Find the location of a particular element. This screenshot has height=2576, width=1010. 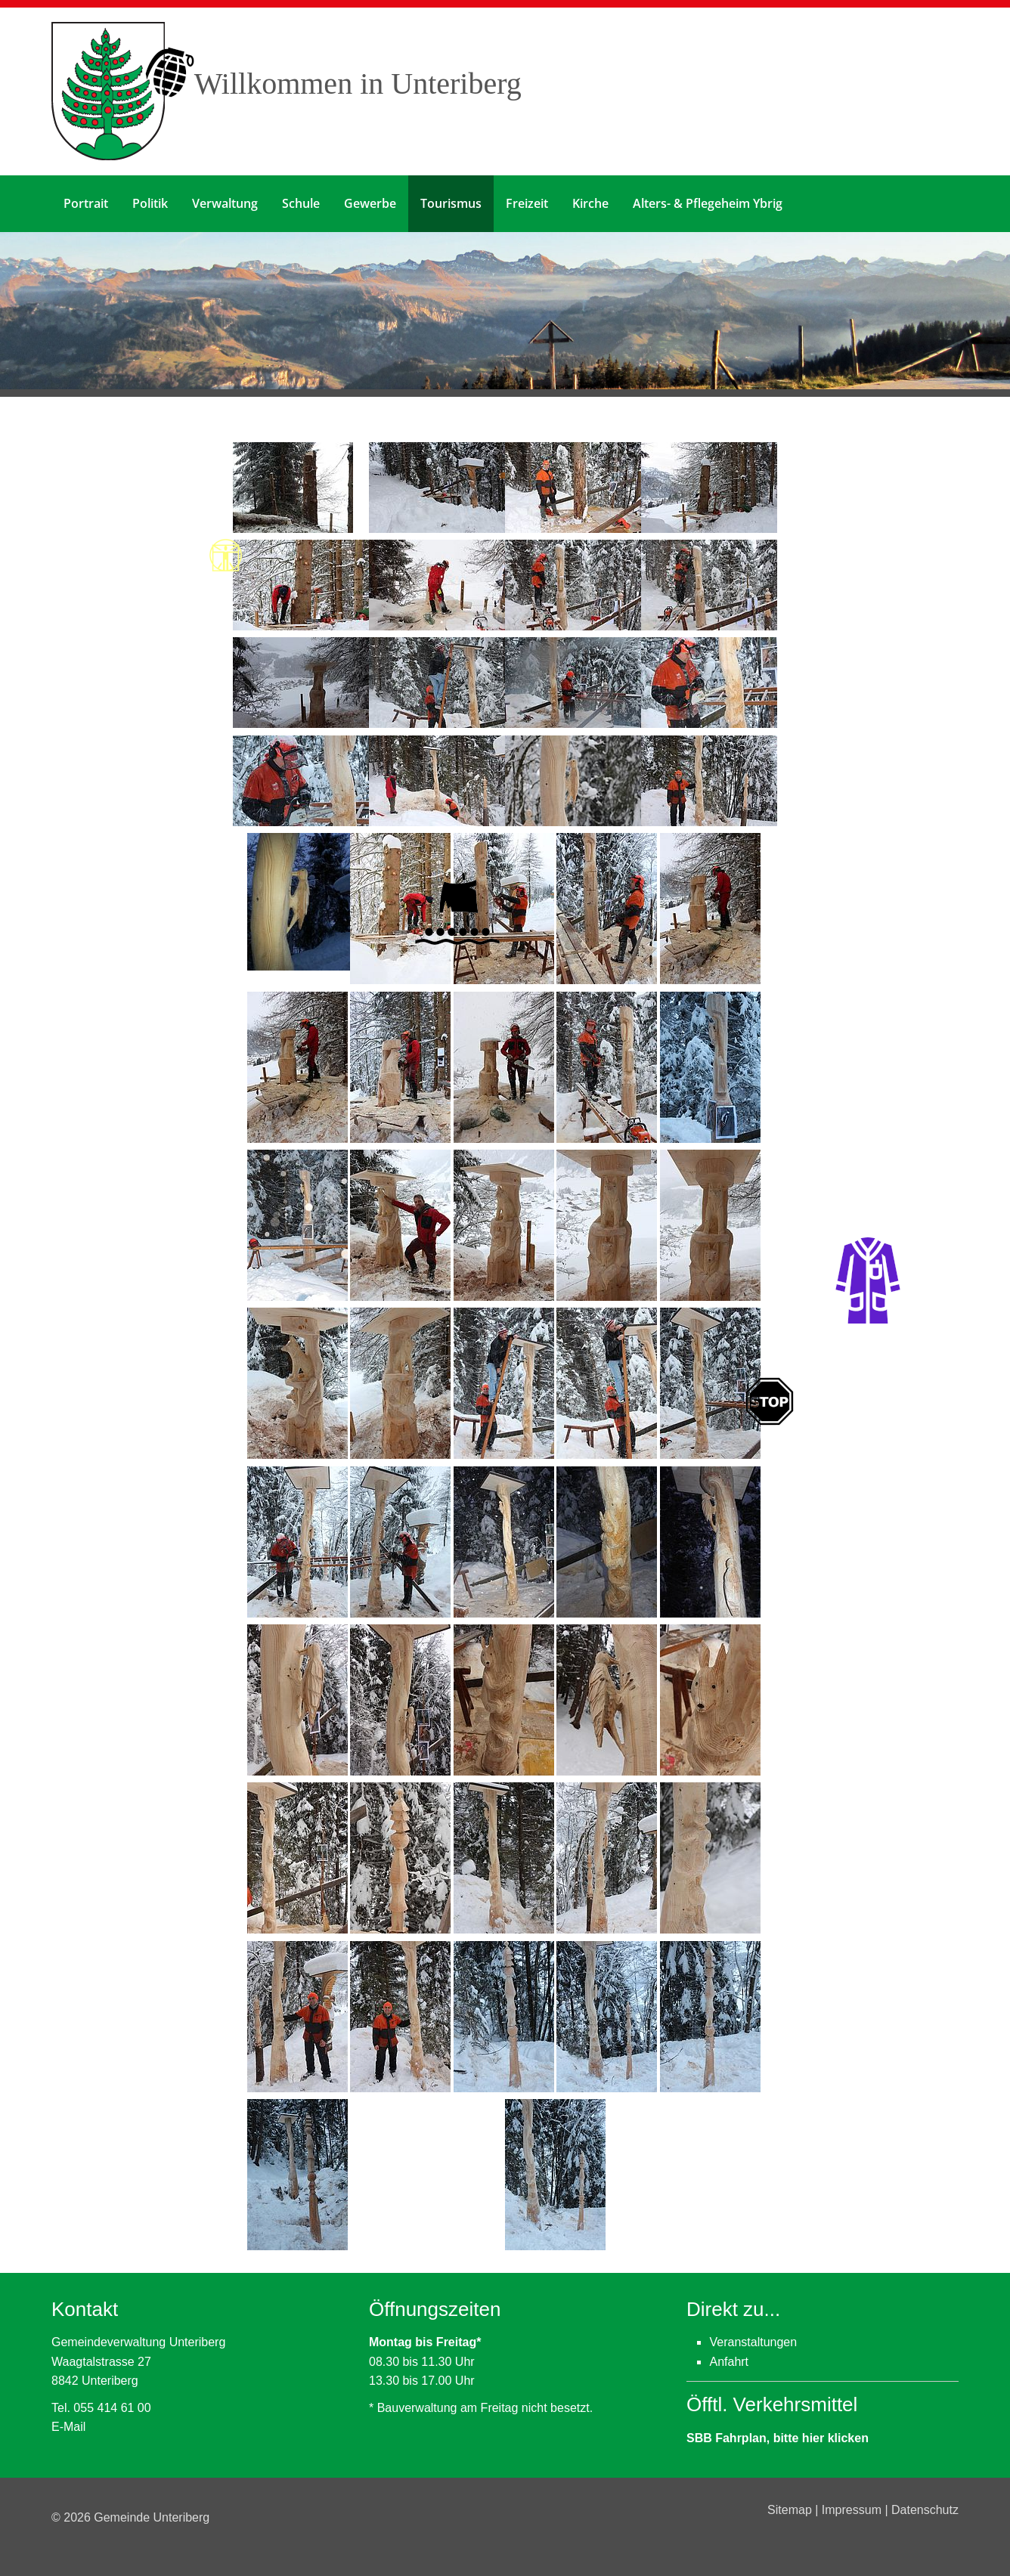

water transportation or rafting activity is located at coordinates (457, 909).